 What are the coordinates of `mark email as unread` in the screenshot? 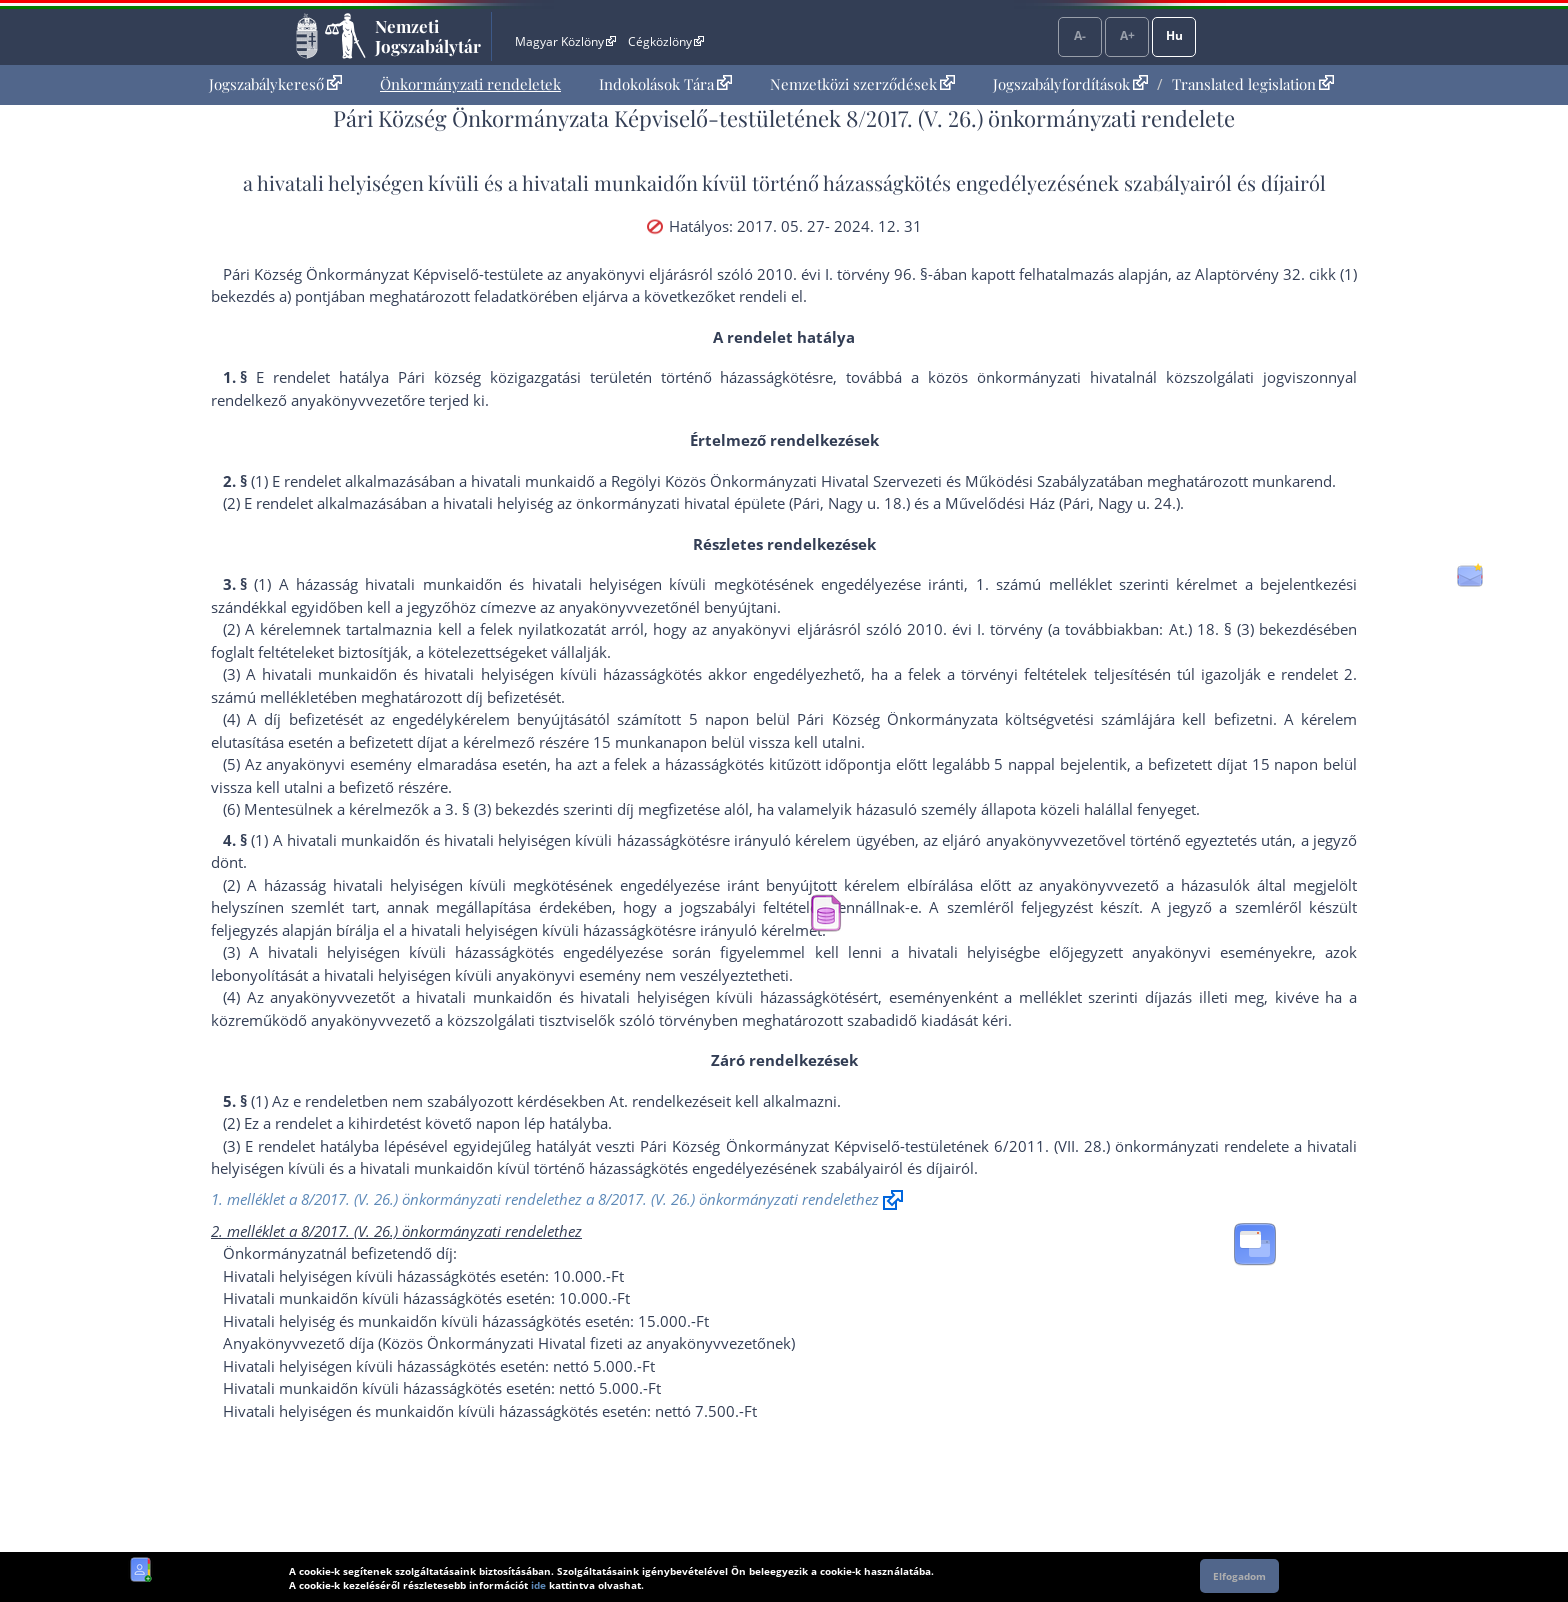 It's located at (1470, 576).